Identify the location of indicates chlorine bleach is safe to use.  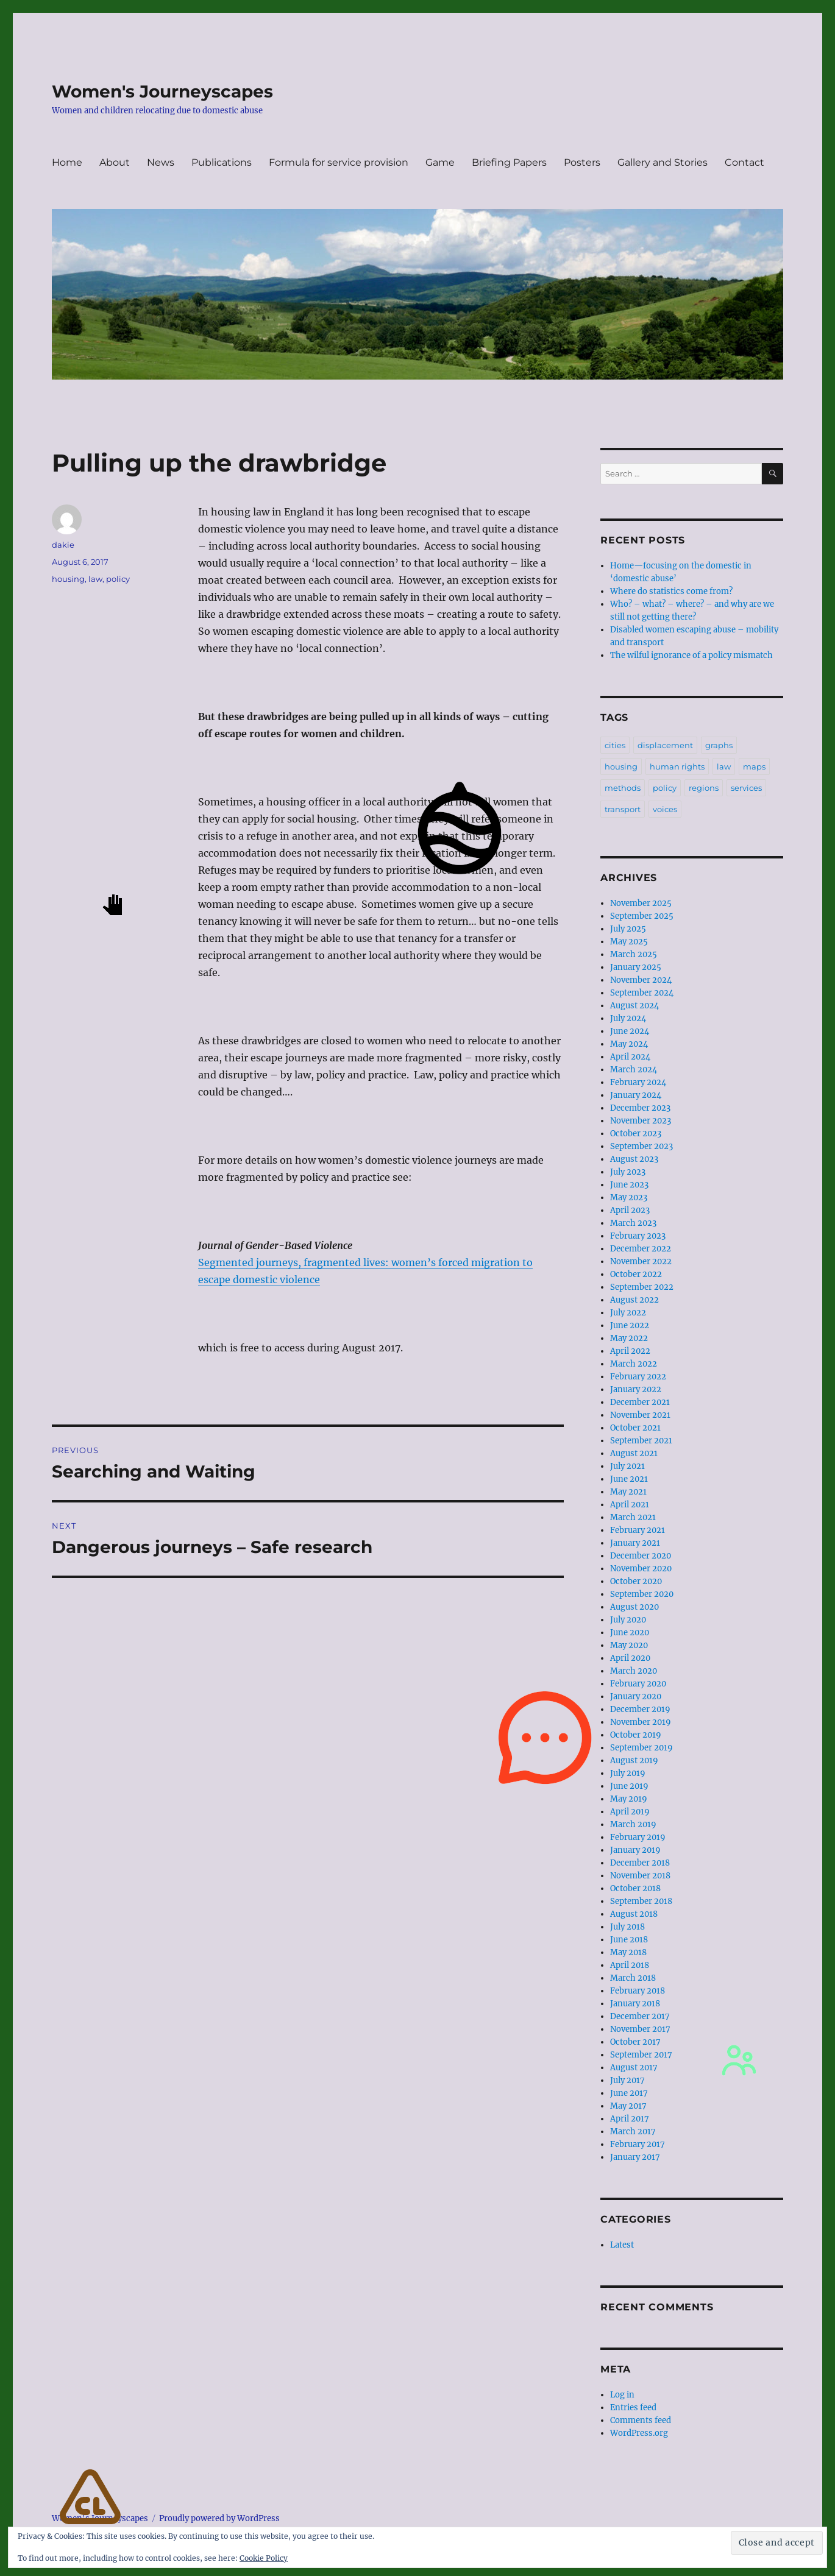
(90, 2500).